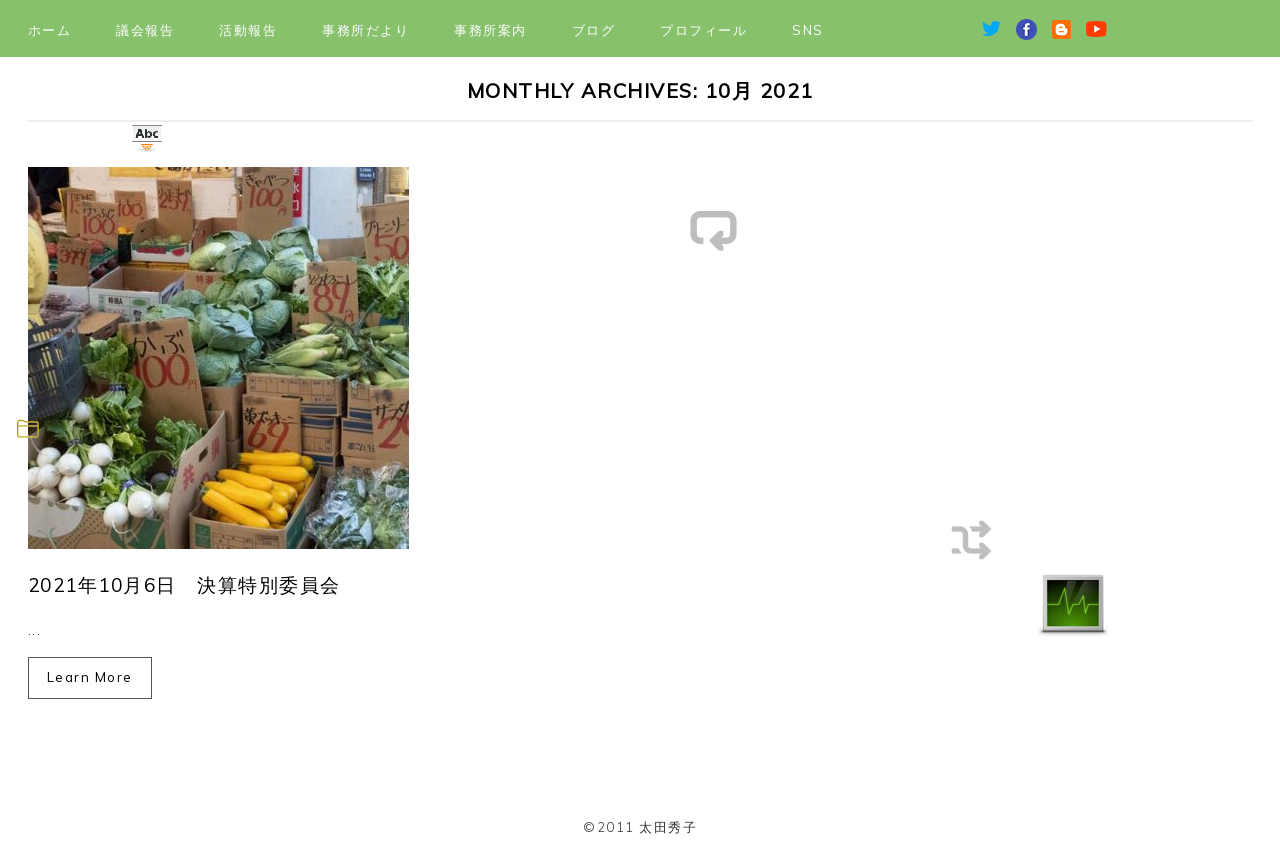 This screenshot has height=861, width=1280. What do you see at coordinates (971, 540) in the screenshot?
I see `shuffle playlist or queue` at bounding box center [971, 540].